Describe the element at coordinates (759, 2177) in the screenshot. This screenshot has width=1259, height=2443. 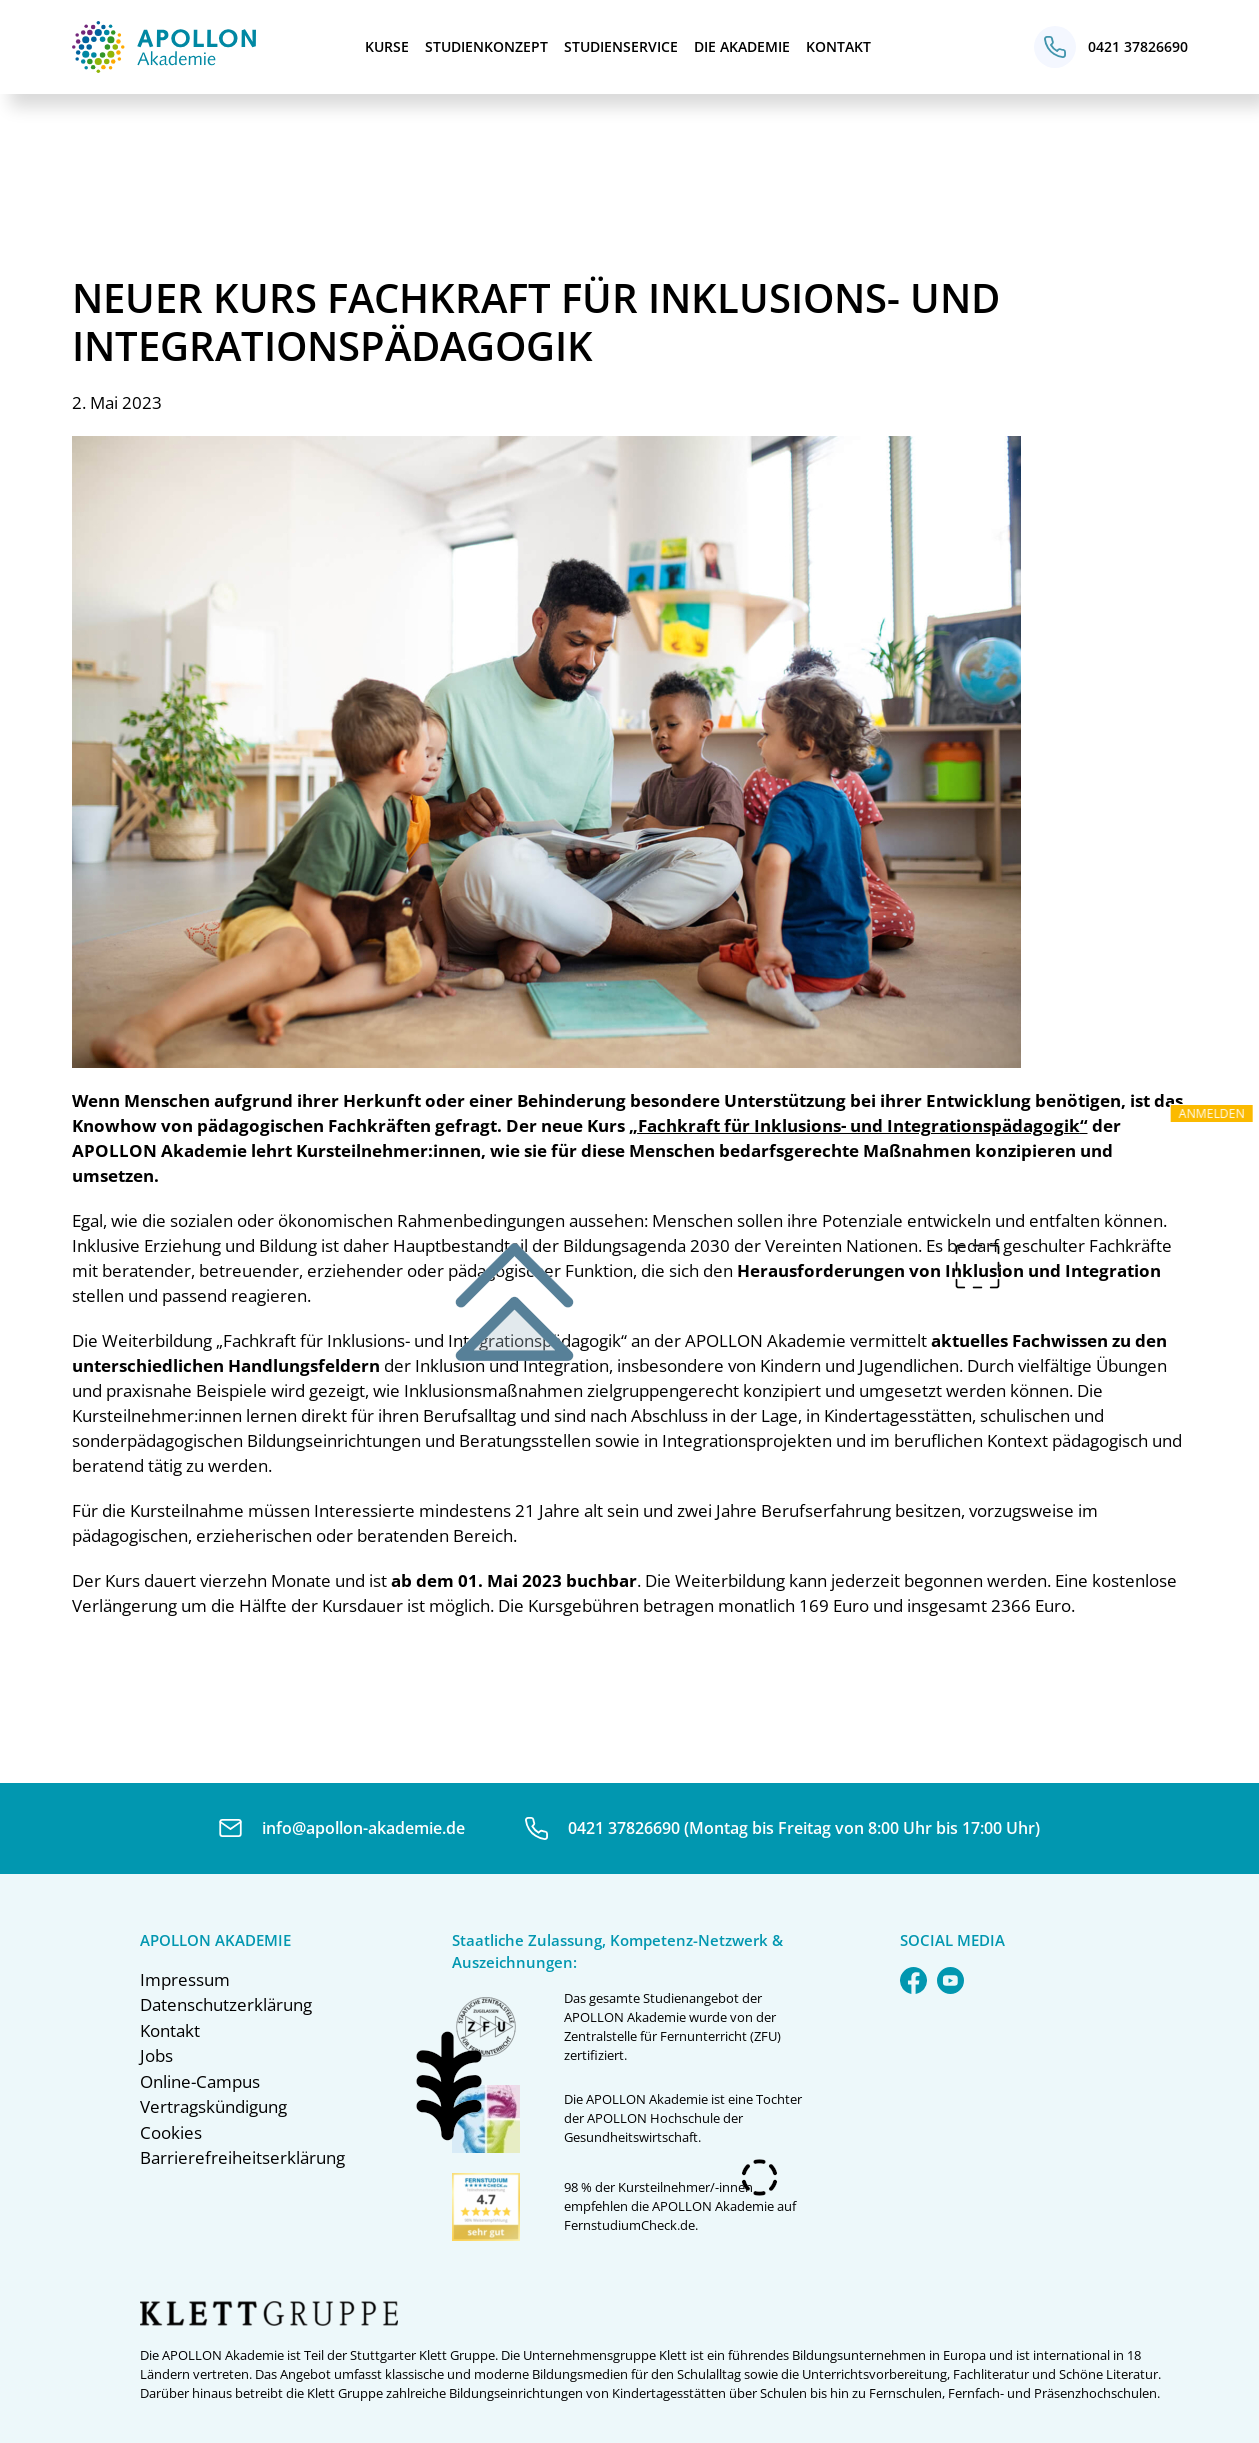
I see `indicates loading or processing in progress` at that location.